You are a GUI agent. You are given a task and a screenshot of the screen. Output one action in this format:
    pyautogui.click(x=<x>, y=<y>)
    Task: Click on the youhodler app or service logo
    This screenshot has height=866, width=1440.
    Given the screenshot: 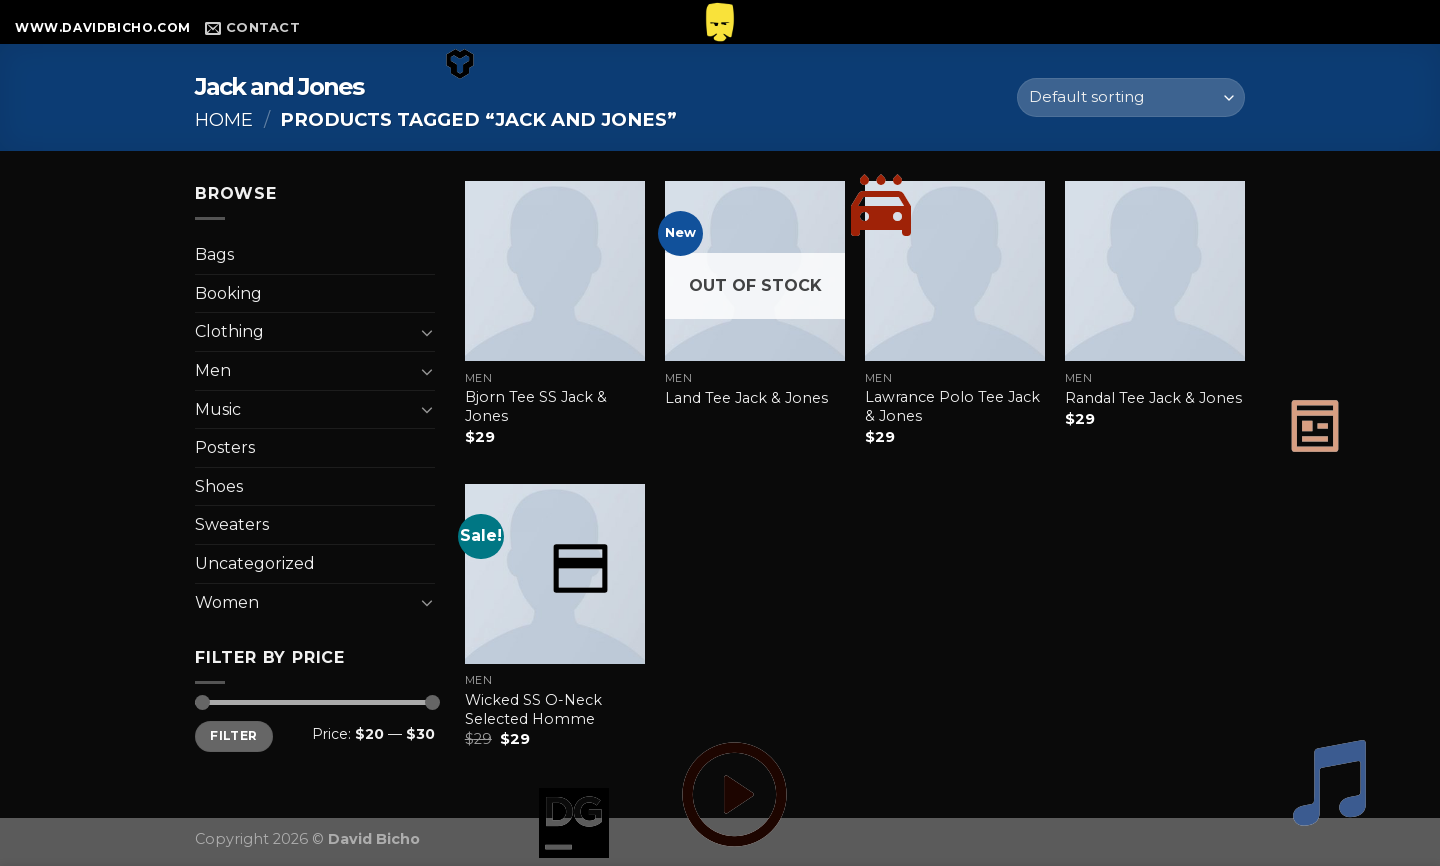 What is the action you would take?
    pyautogui.click(x=460, y=64)
    